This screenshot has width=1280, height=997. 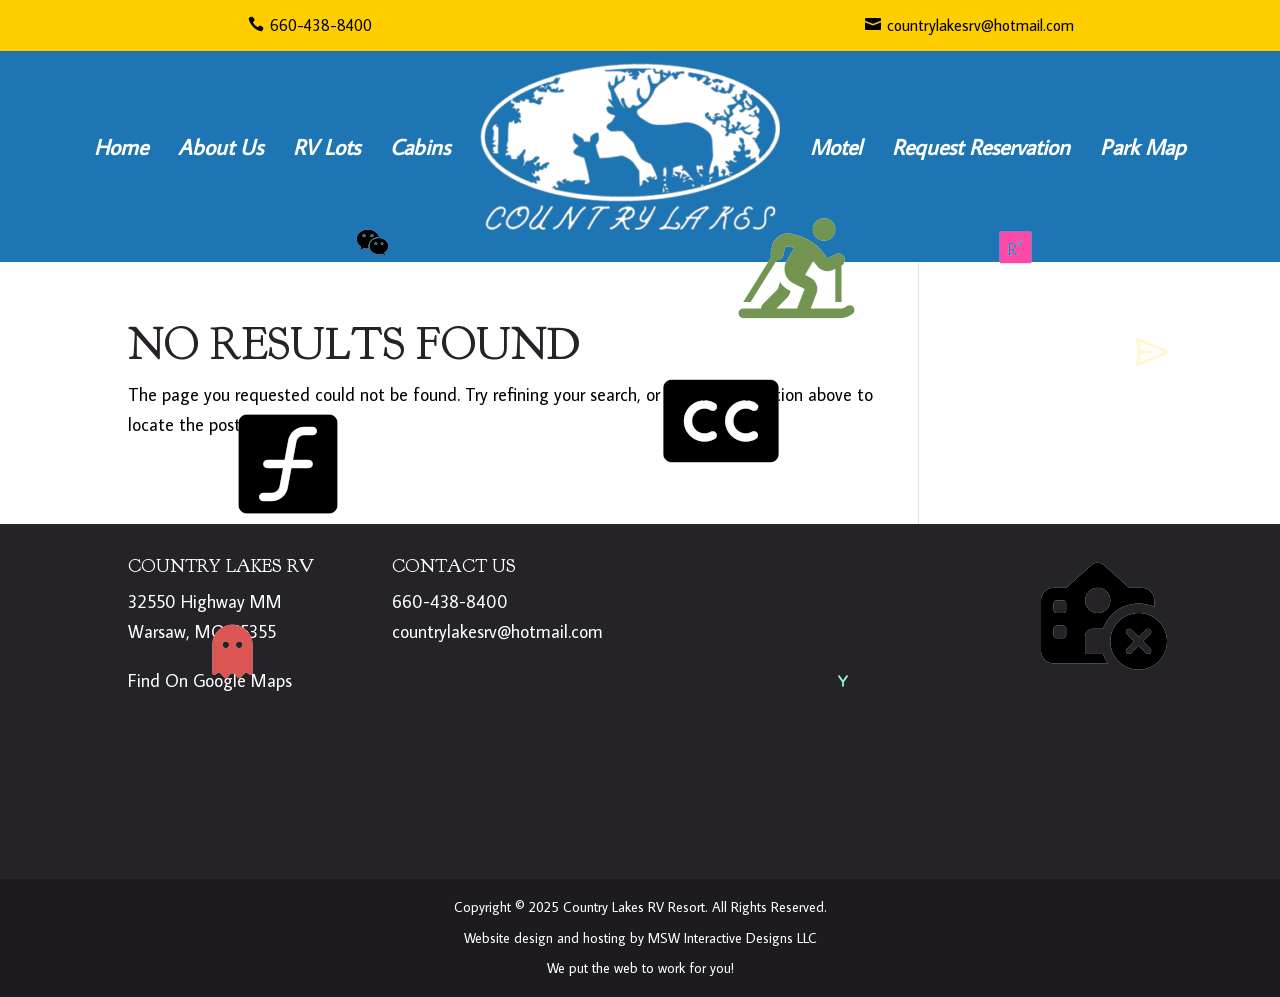 I want to click on open WeChat messaging app, so click(x=372, y=242).